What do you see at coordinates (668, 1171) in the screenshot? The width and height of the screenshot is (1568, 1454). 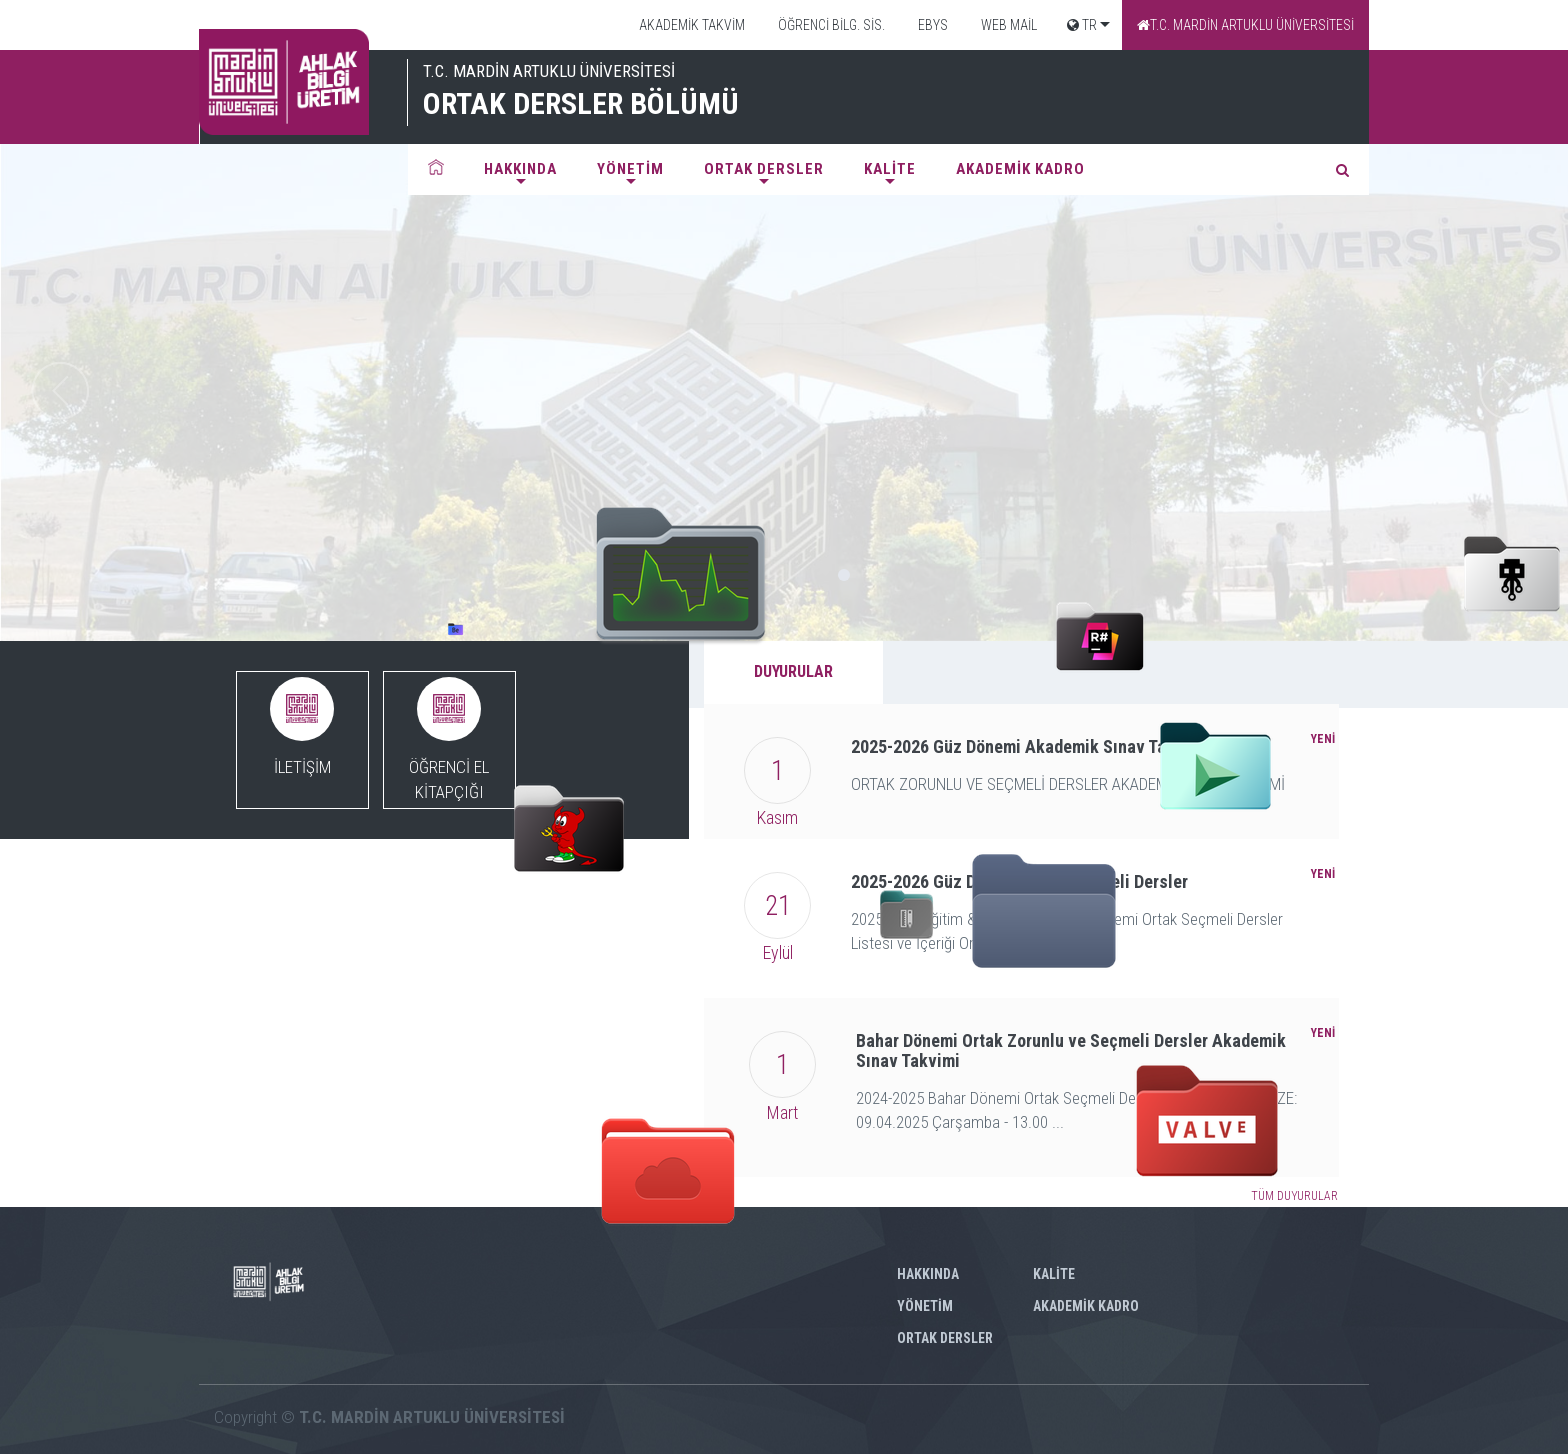 I see `access cloud-synced files and folders` at bounding box center [668, 1171].